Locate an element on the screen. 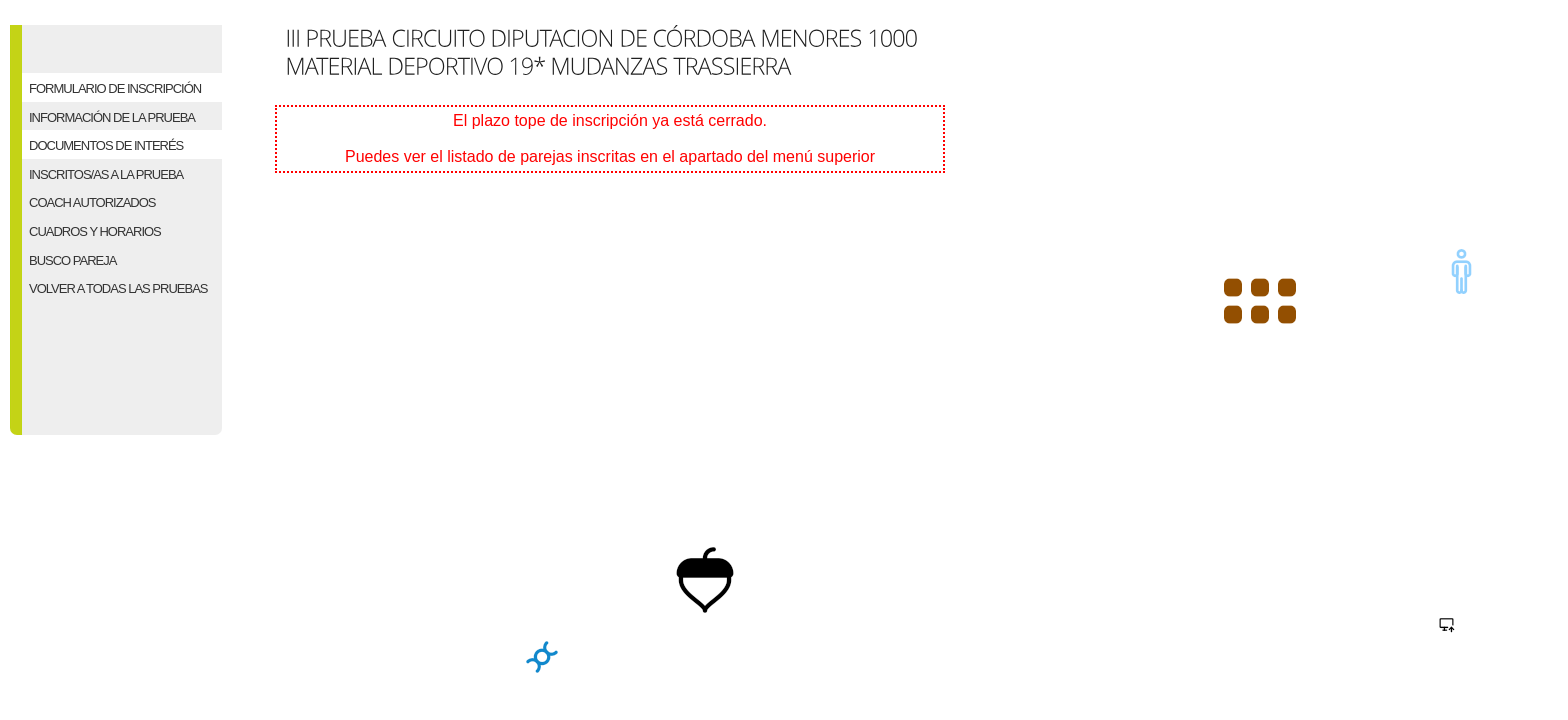  access genetic or DNA-related information is located at coordinates (542, 657).